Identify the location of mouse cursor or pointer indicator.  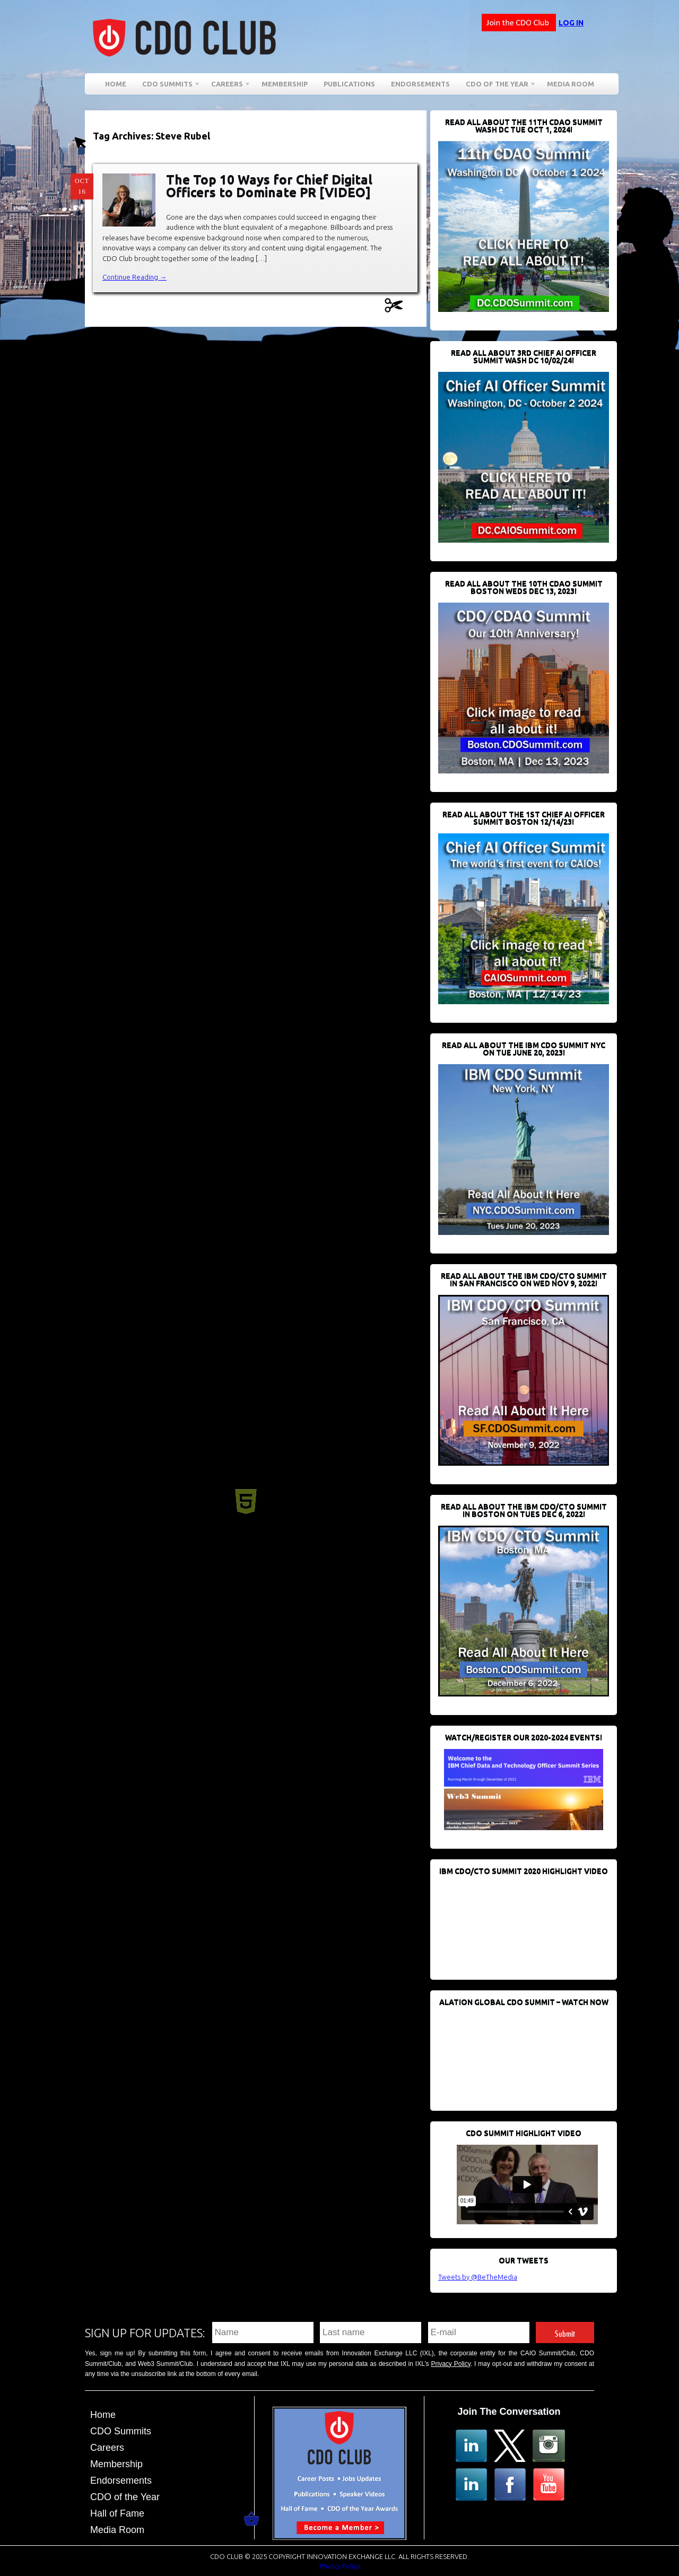
(80, 143).